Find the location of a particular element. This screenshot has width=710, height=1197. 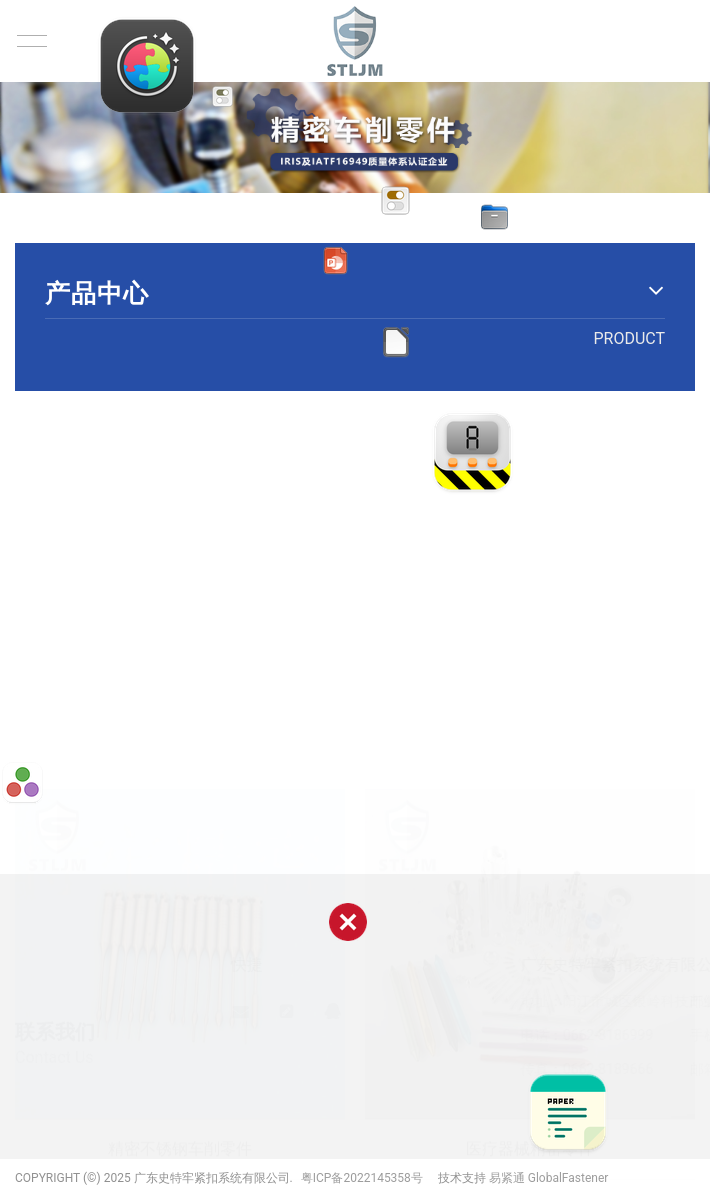

open system settings or preferences is located at coordinates (395, 200).